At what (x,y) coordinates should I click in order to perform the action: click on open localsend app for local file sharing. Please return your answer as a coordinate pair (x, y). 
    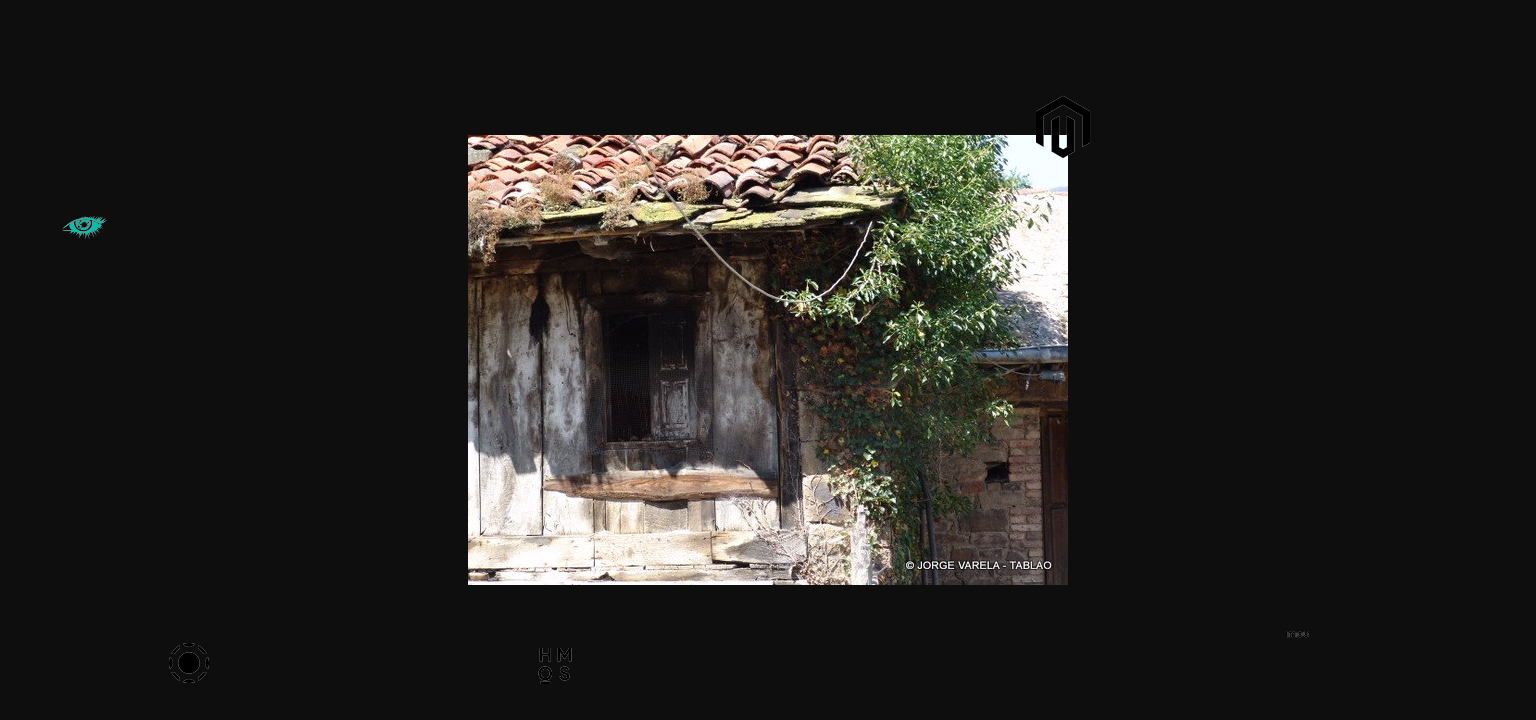
    Looking at the image, I should click on (189, 663).